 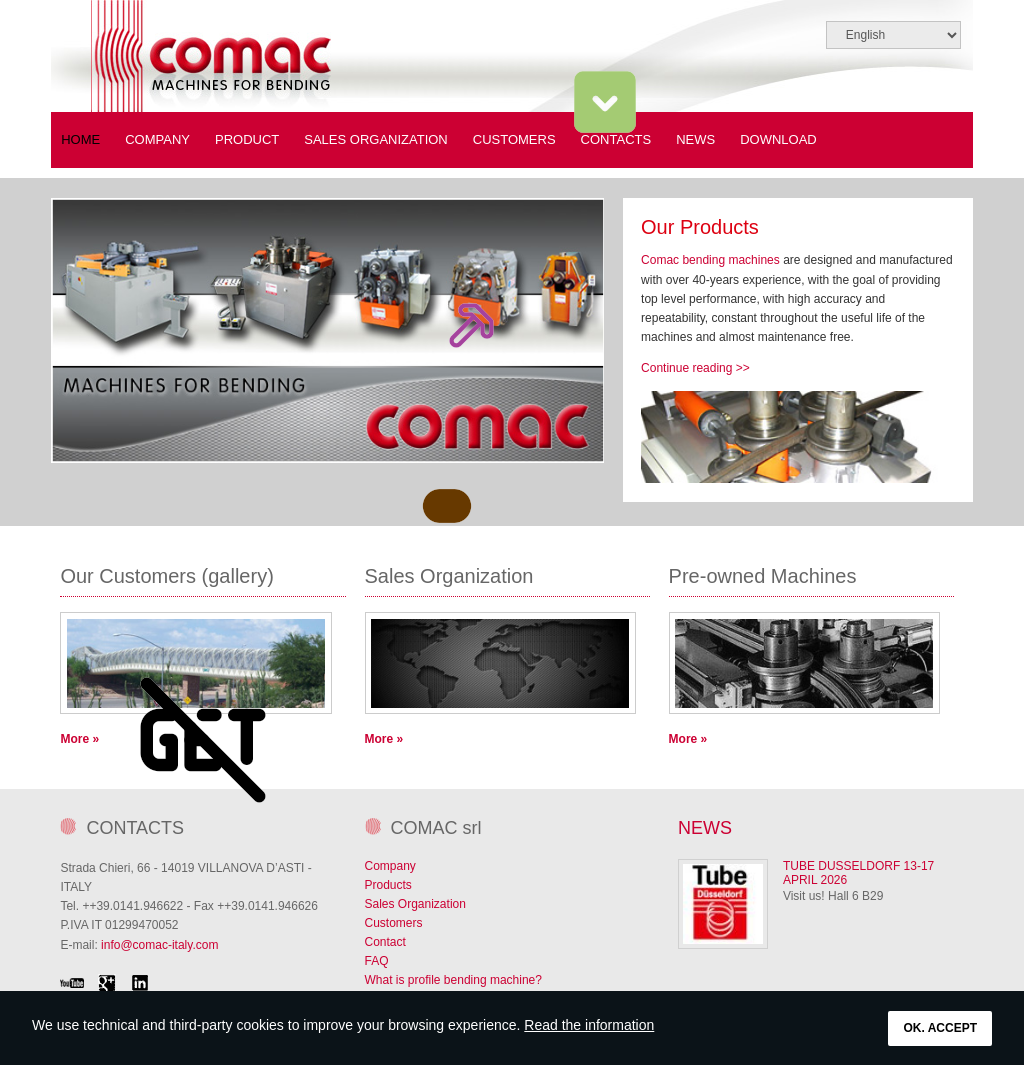 What do you see at coordinates (471, 325) in the screenshot?
I see `select or pick an item from a list` at bounding box center [471, 325].